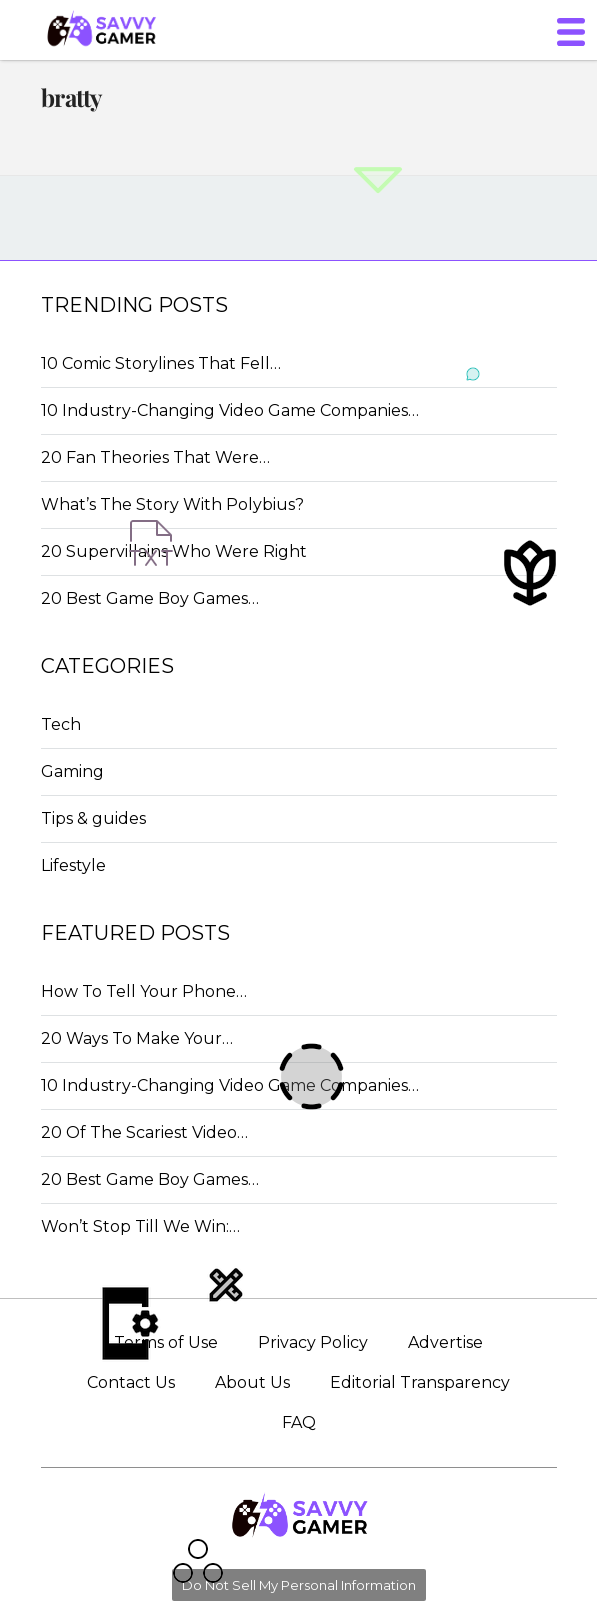  What do you see at coordinates (530, 573) in the screenshot?
I see `access garden or plant care features` at bounding box center [530, 573].